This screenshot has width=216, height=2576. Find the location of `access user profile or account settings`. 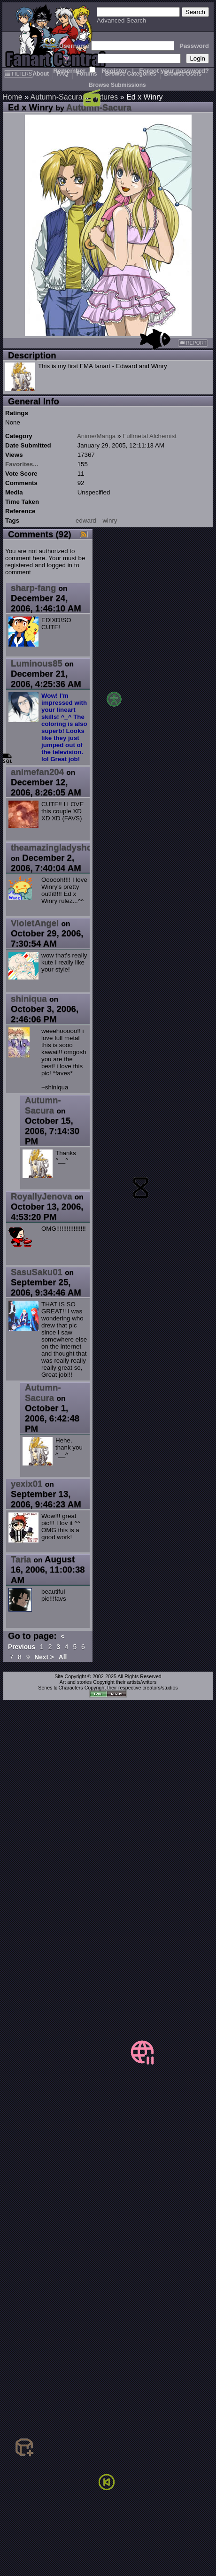

access user profile or account settings is located at coordinates (114, 699).